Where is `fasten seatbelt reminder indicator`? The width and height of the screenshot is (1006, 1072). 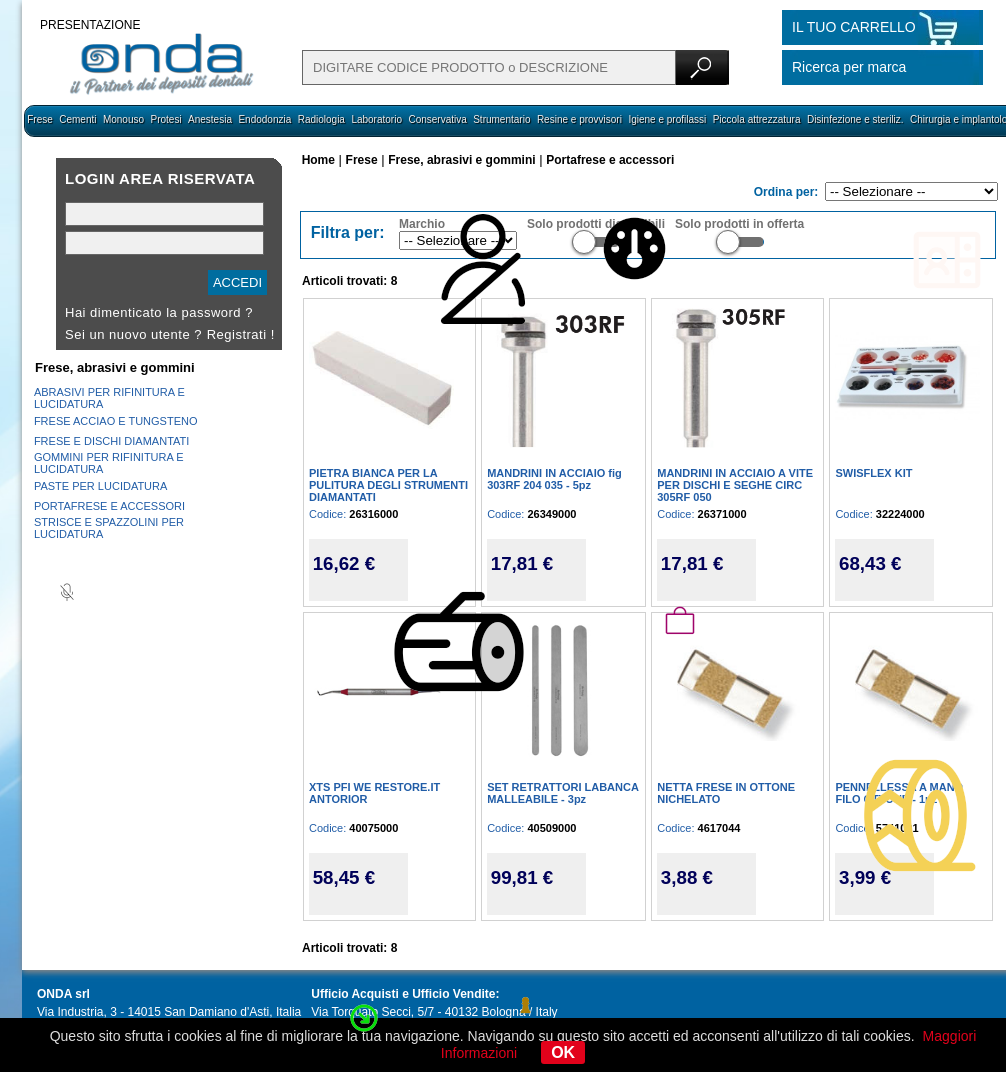
fasten seatbelt reminder indicator is located at coordinates (483, 269).